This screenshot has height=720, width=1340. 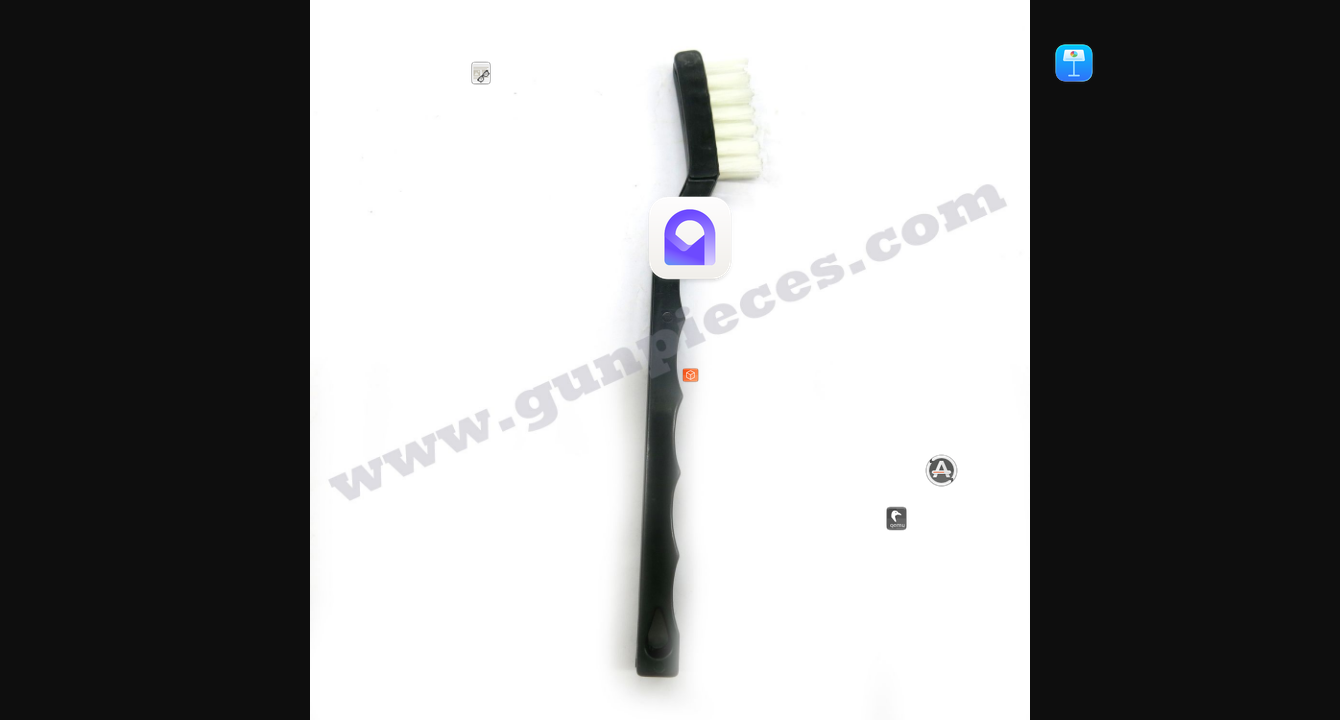 I want to click on open LibreOffice Writer document editor, so click(x=1074, y=63).